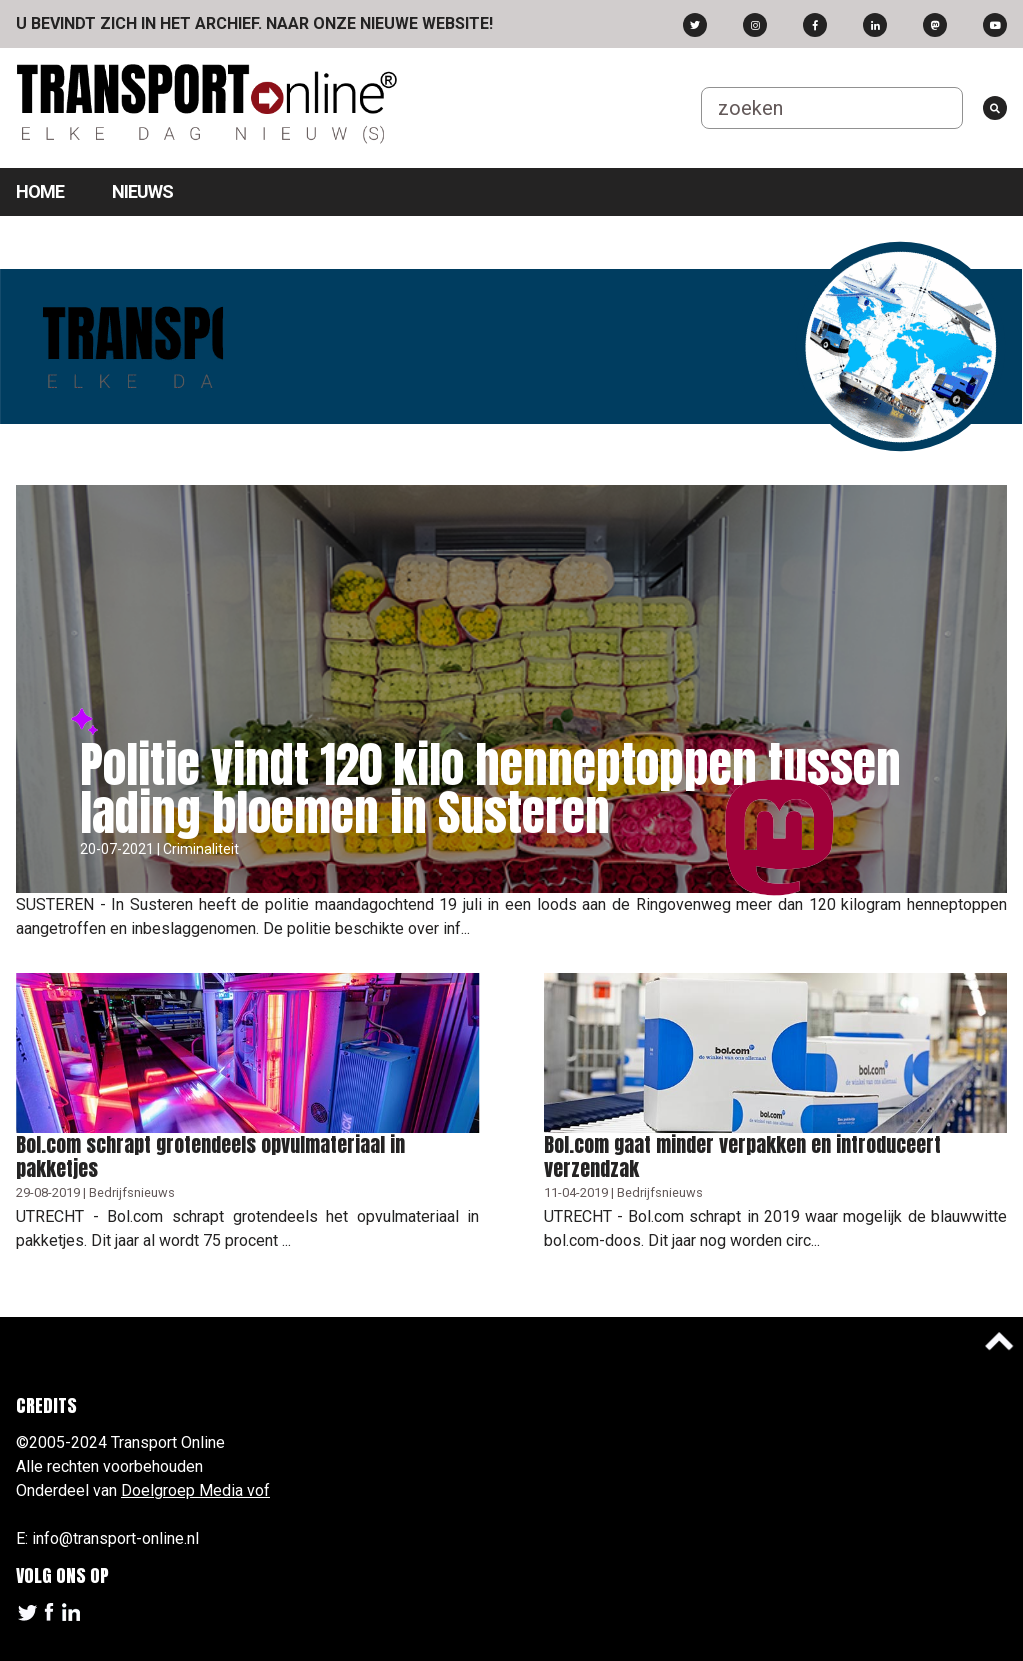  I want to click on open Google Bard AI assistant, so click(84, 721).